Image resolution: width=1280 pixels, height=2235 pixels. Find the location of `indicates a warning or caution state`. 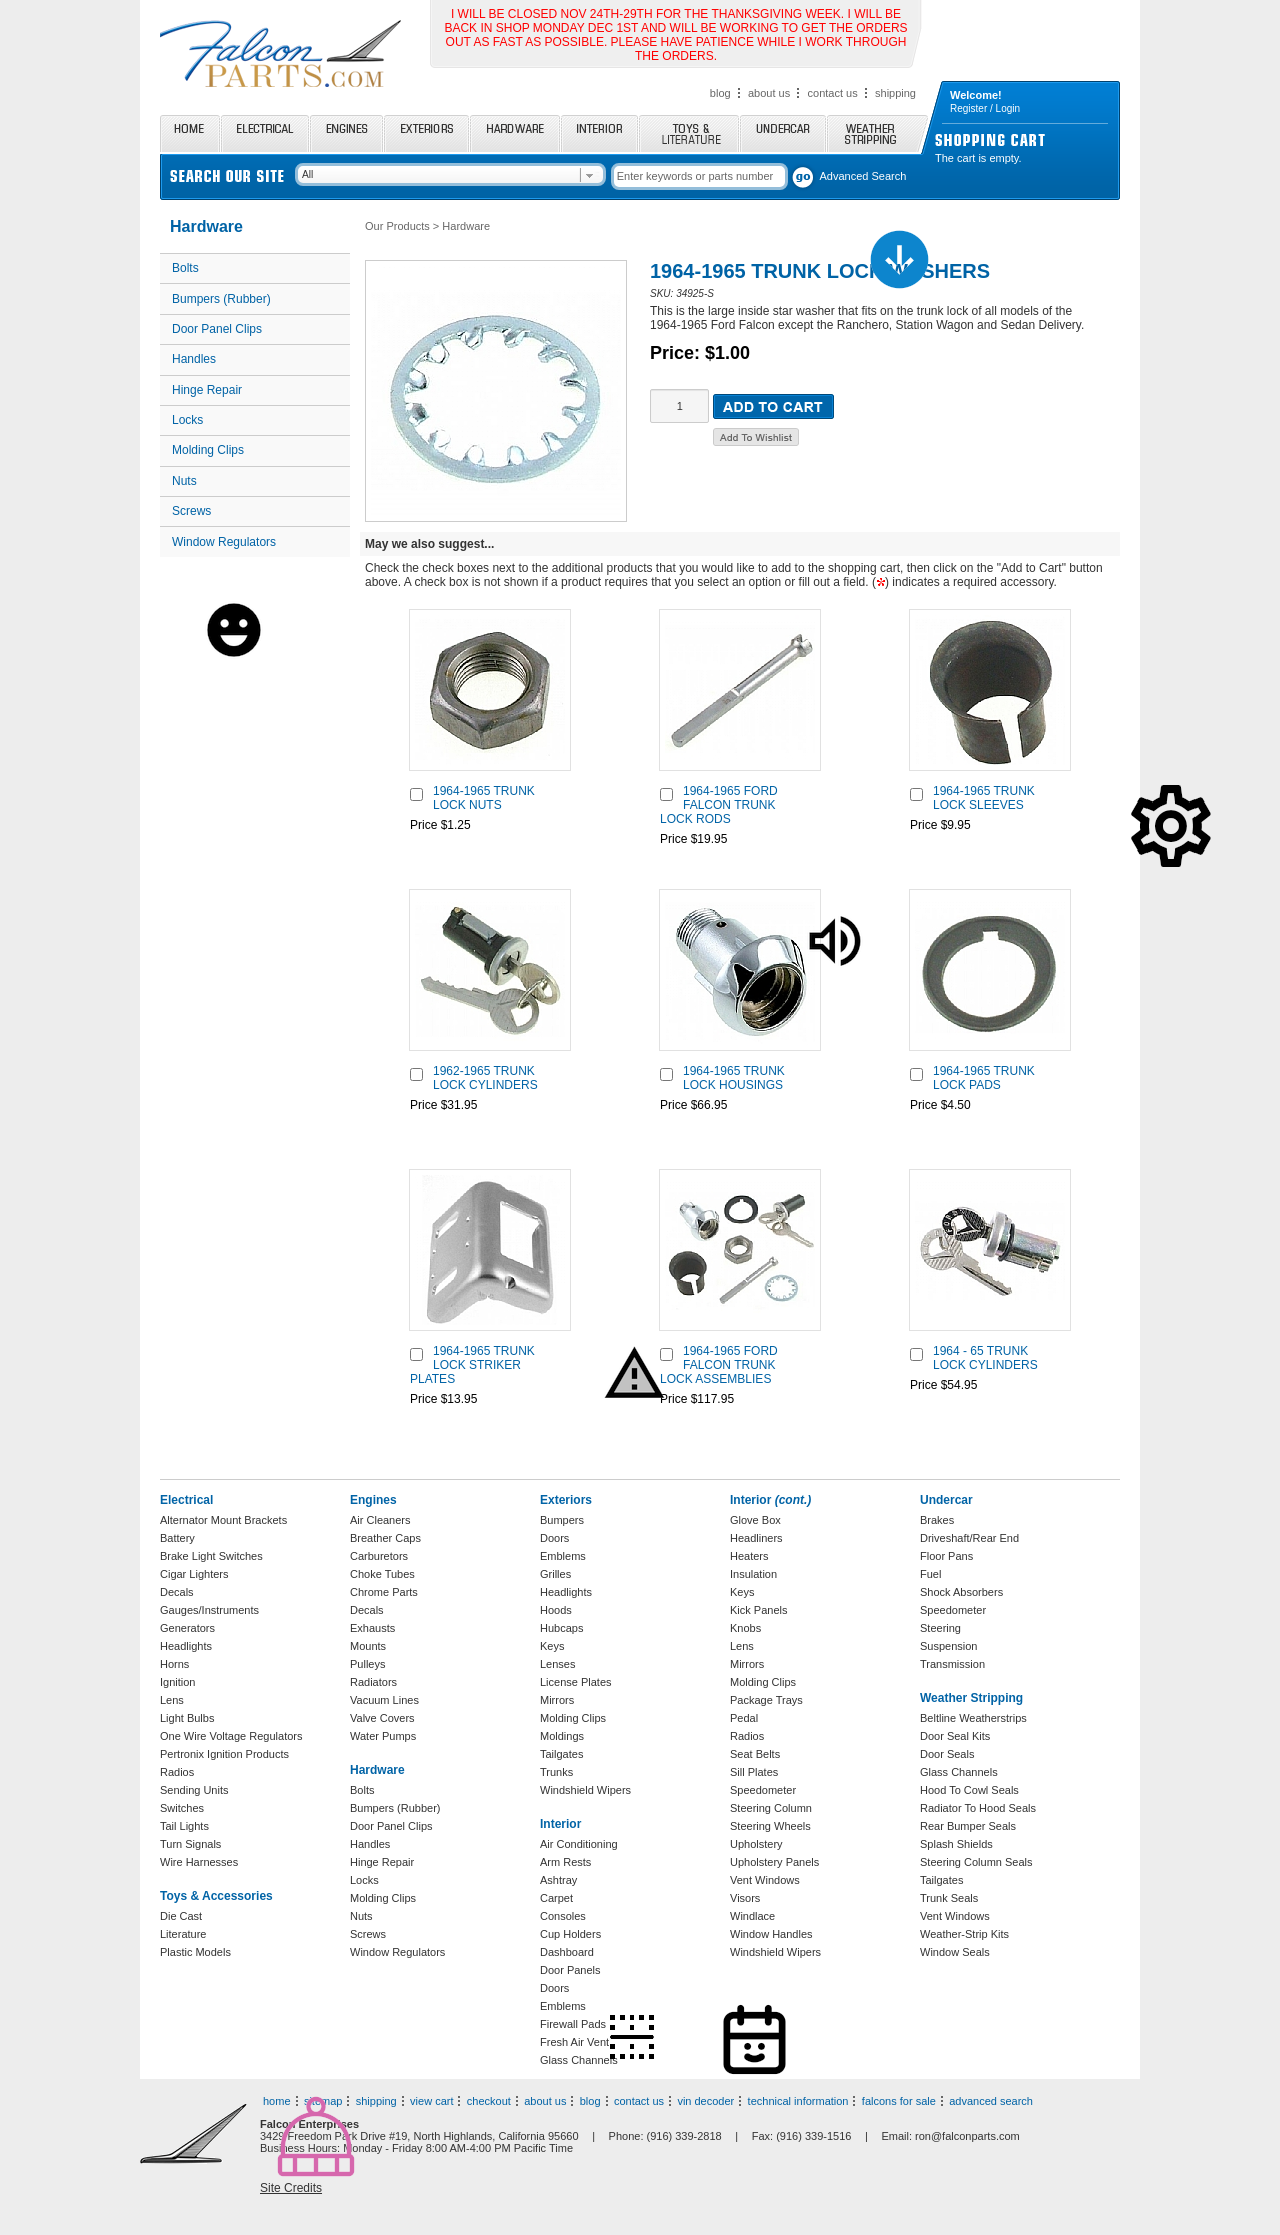

indicates a warning or caution state is located at coordinates (634, 1373).